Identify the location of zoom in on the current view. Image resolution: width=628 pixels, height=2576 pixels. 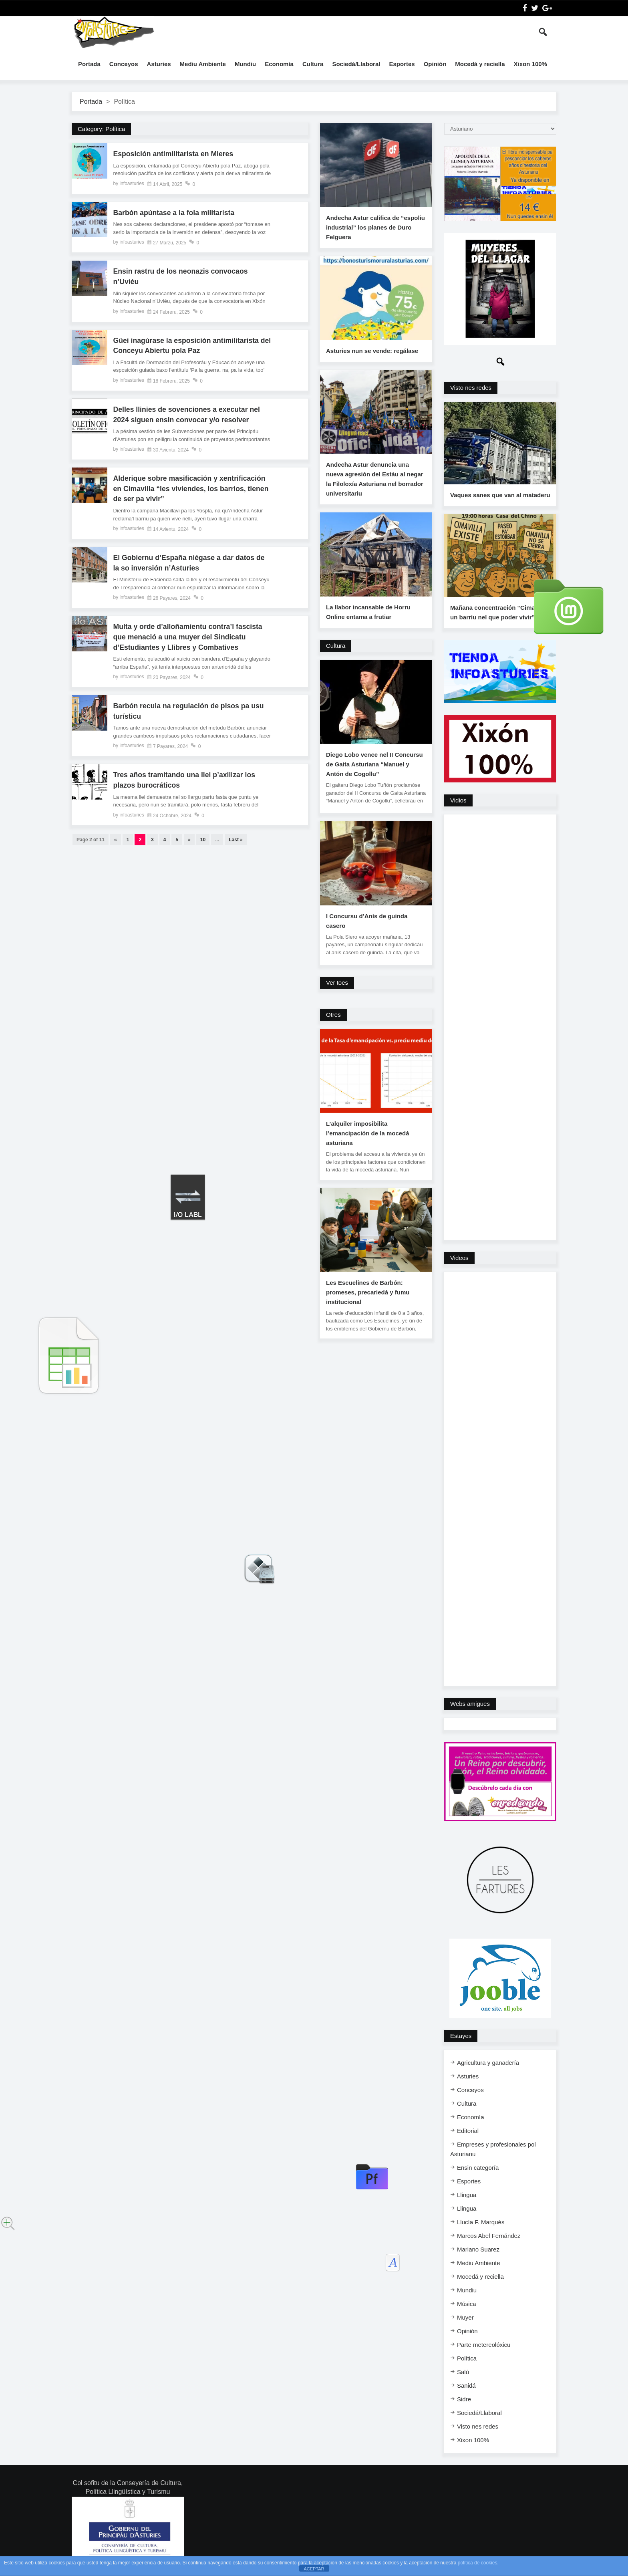
(8, 2223).